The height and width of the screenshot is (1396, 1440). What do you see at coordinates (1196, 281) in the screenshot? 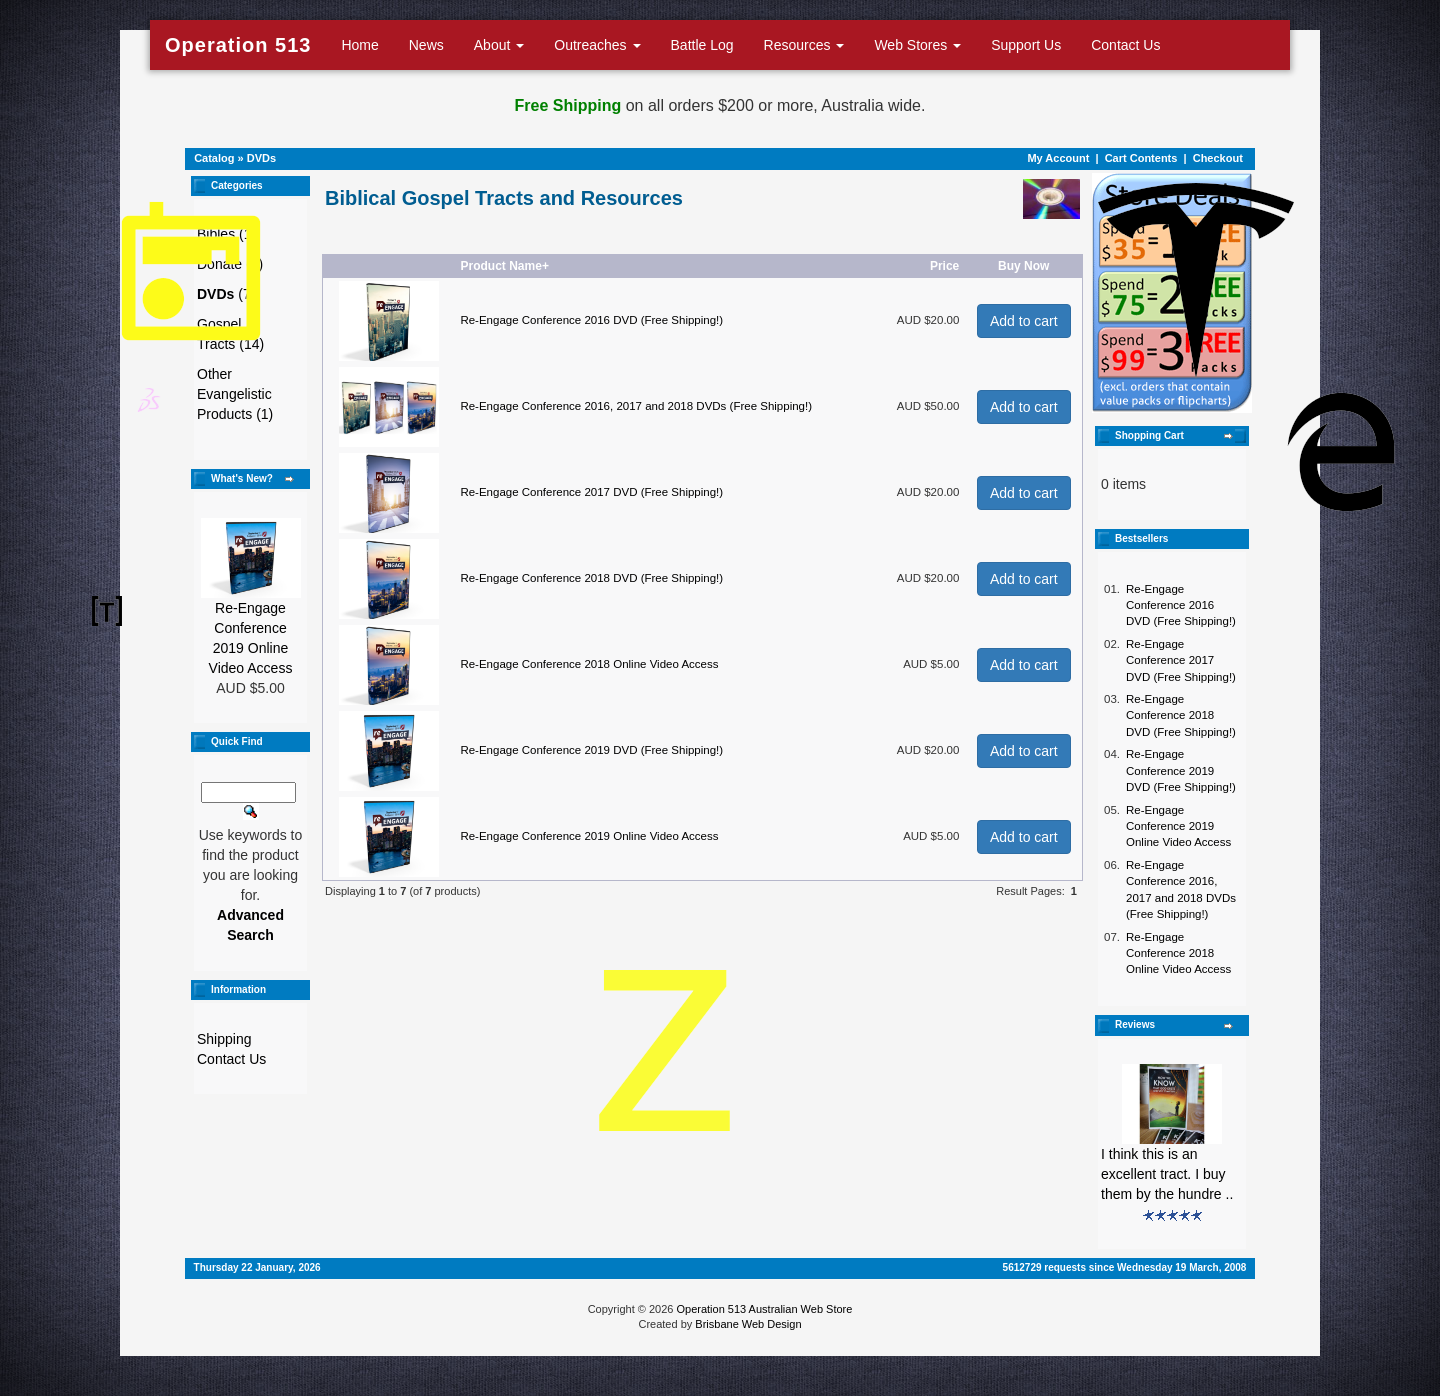
I see `open the Tesla app` at bounding box center [1196, 281].